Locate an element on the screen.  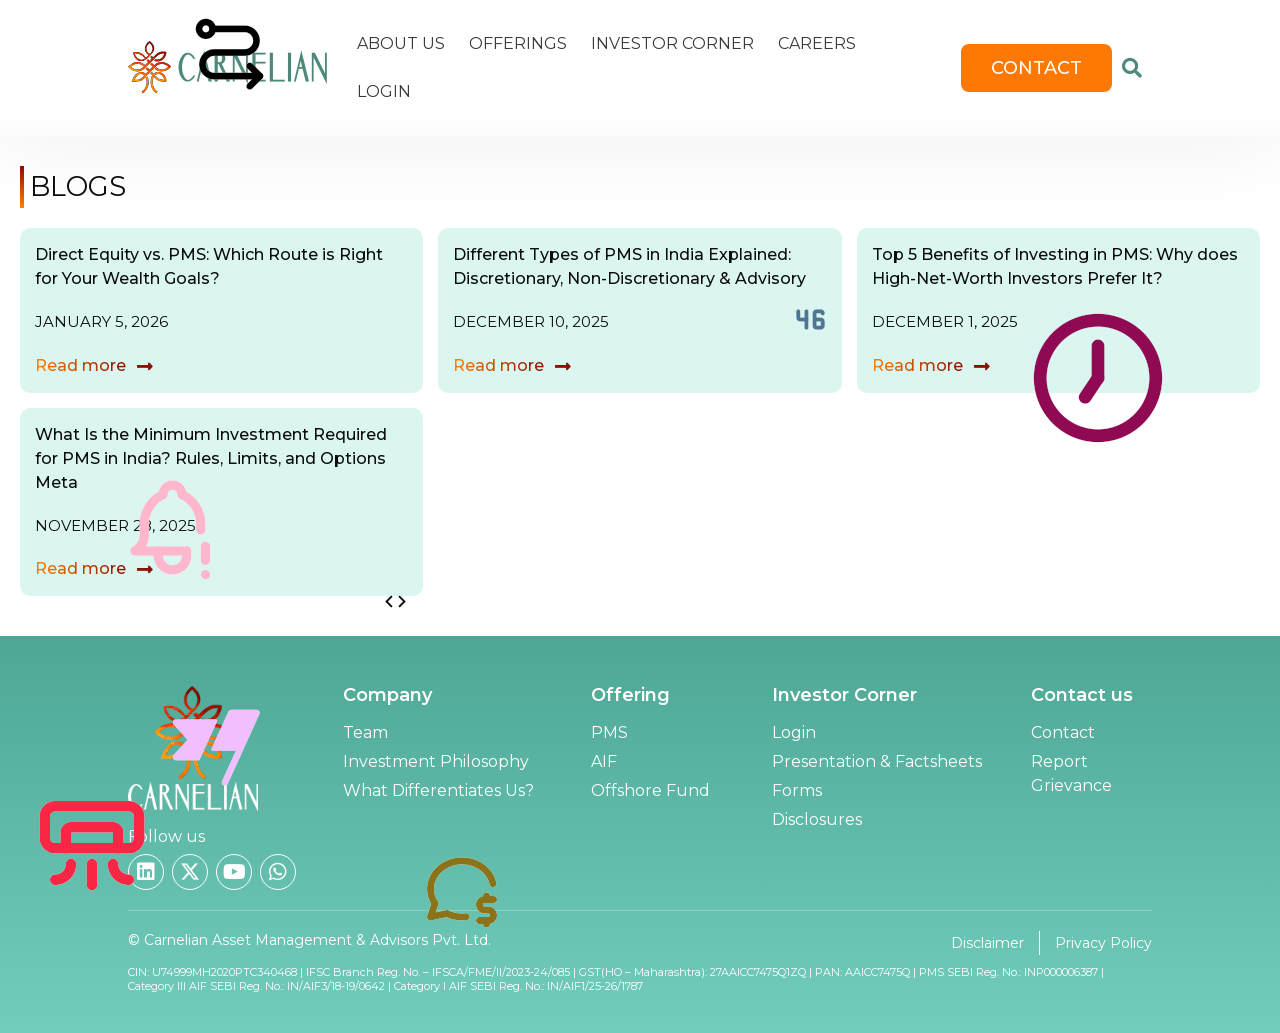
indicates an s-turn right in navigation directions is located at coordinates (229, 52).